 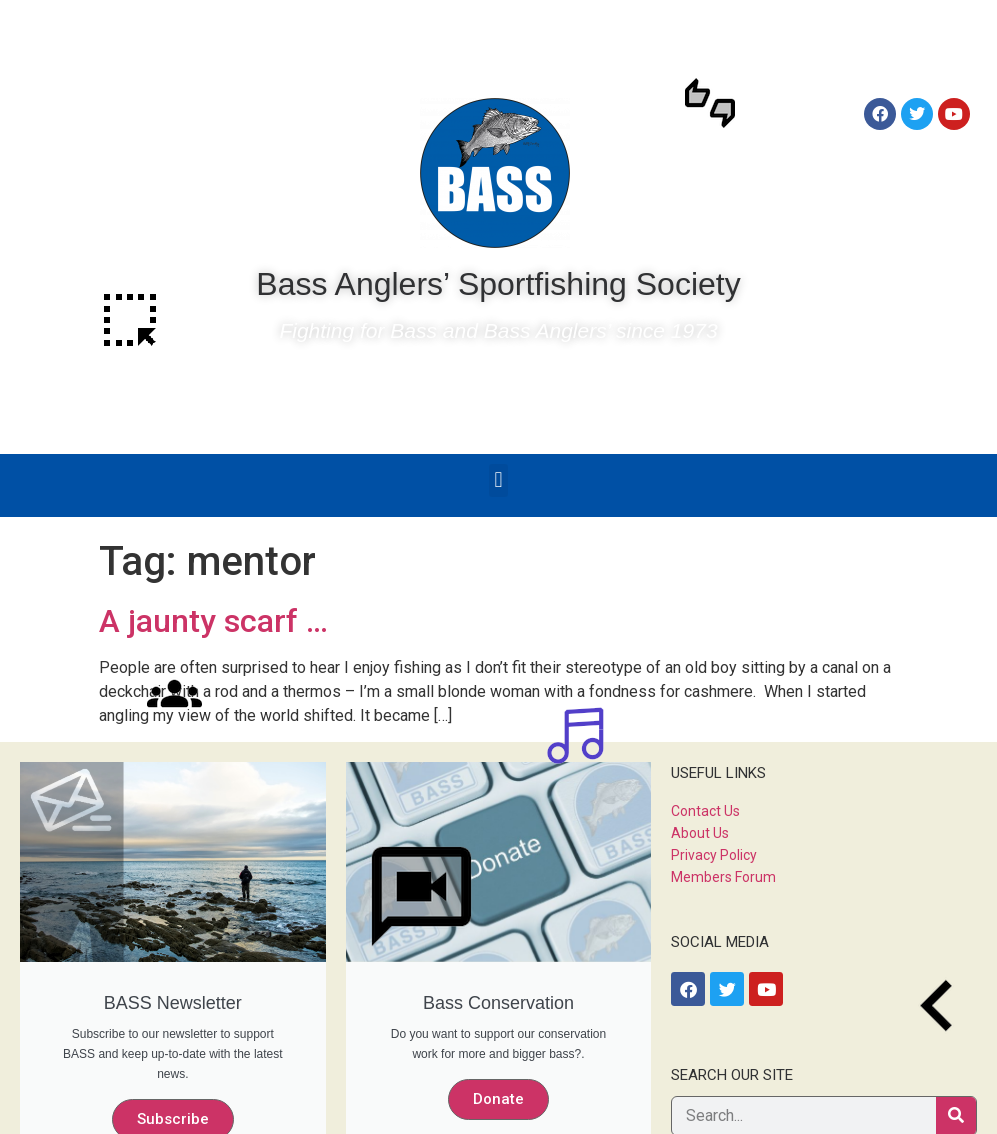 I want to click on start a video chat conversation, so click(x=421, y=896).